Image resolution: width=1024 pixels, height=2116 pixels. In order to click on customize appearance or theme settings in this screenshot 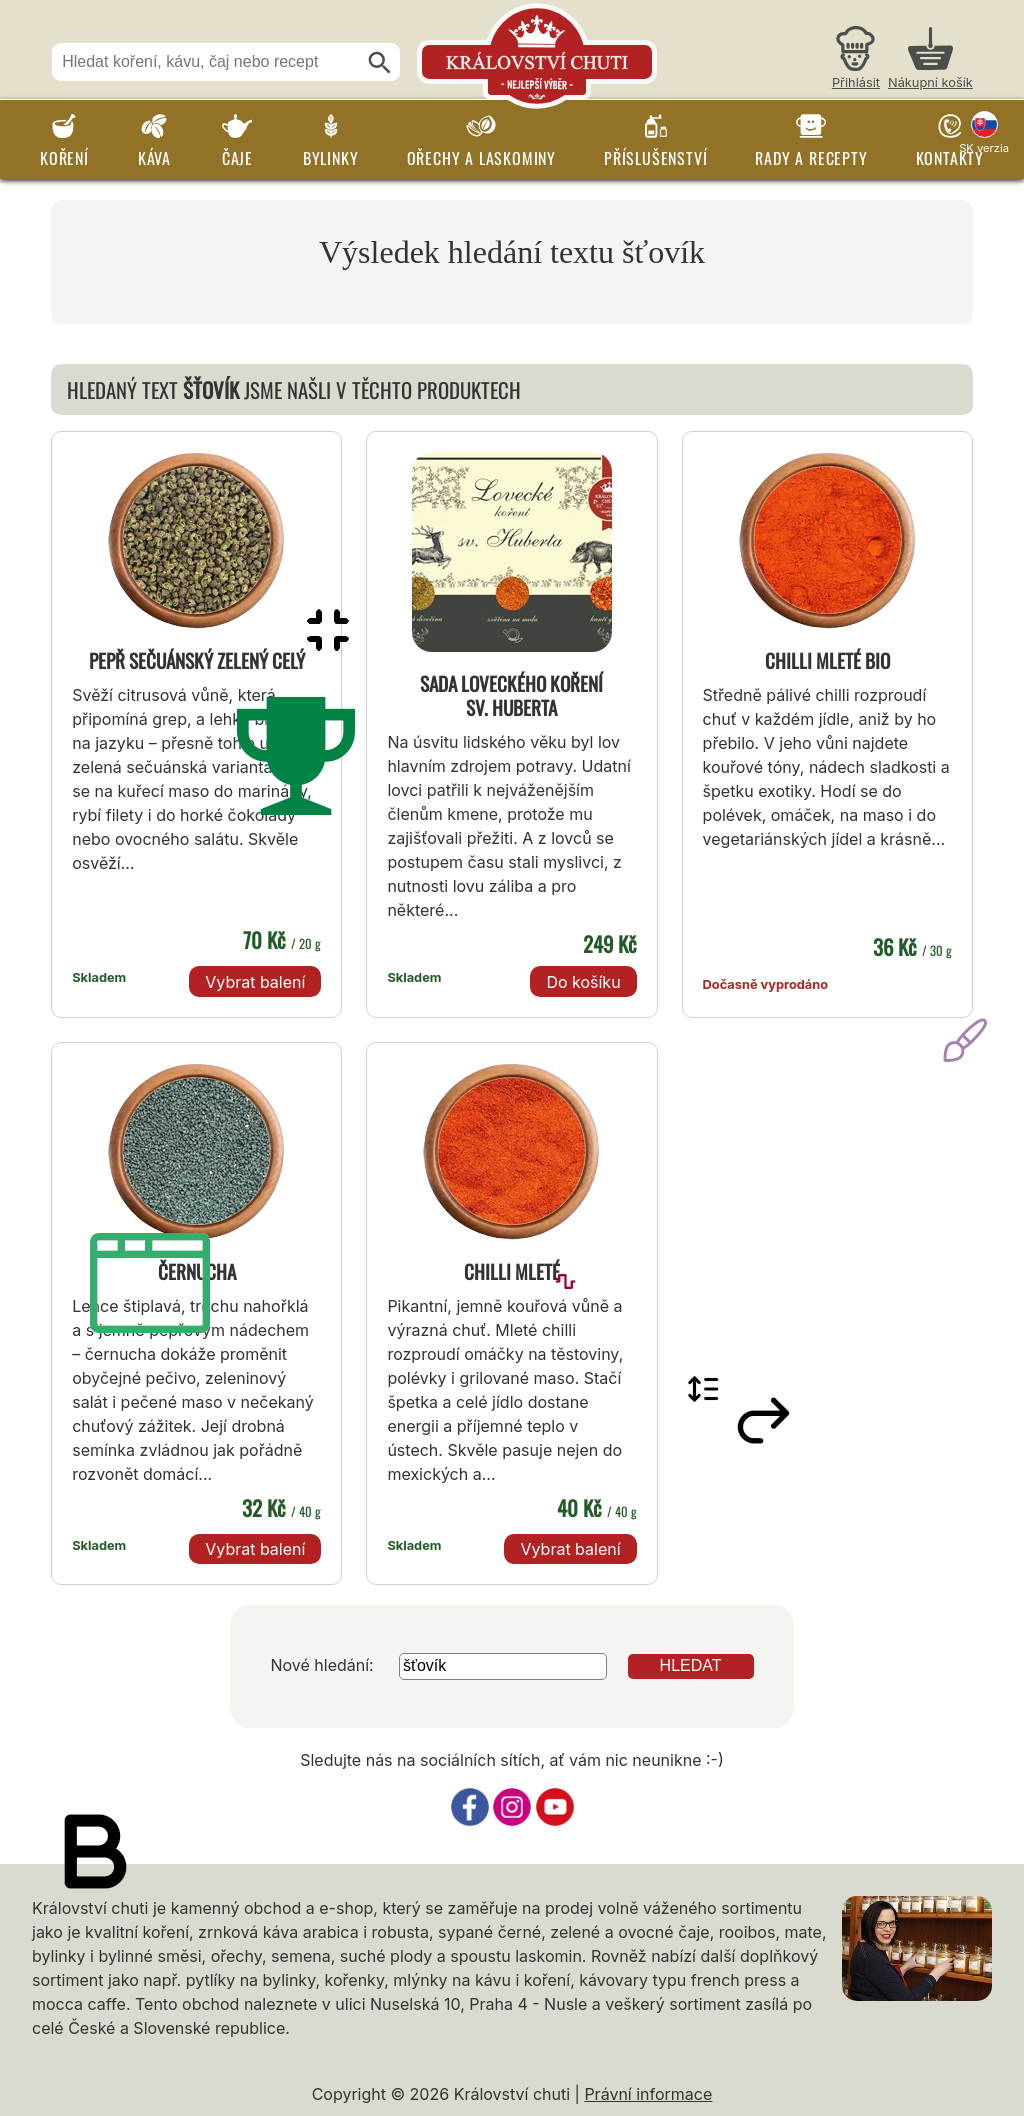, I will do `click(965, 1040)`.